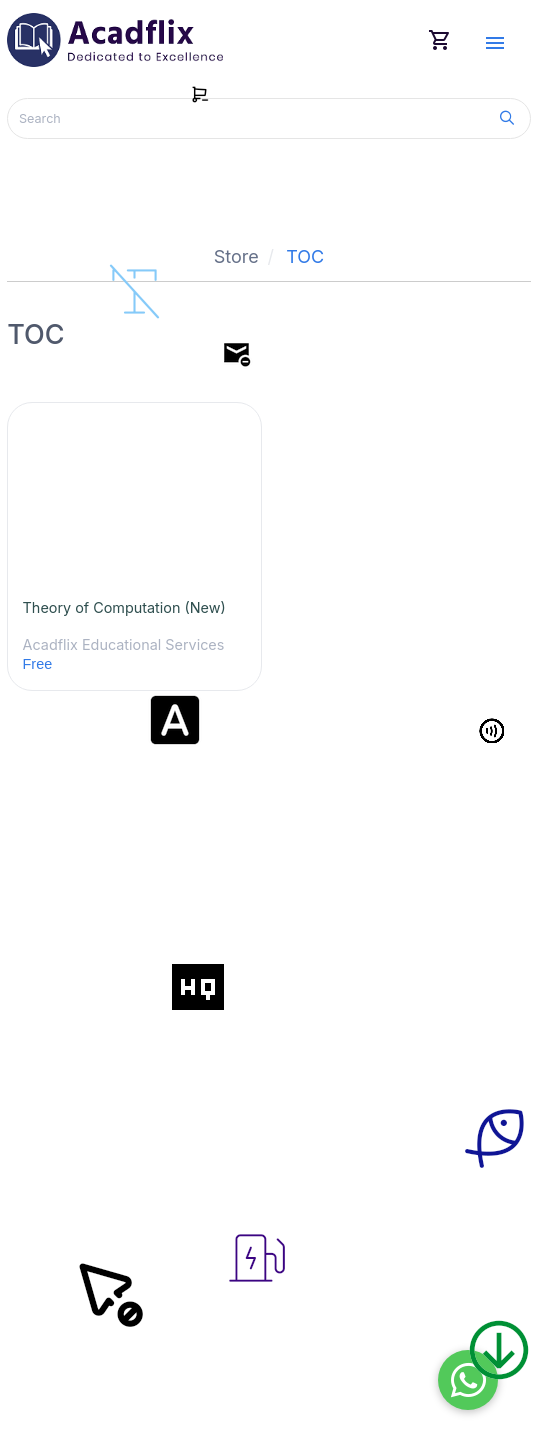 This screenshot has height=1450, width=538. What do you see at coordinates (236, 355) in the screenshot?
I see `unsubscribe from a mailing list` at bounding box center [236, 355].